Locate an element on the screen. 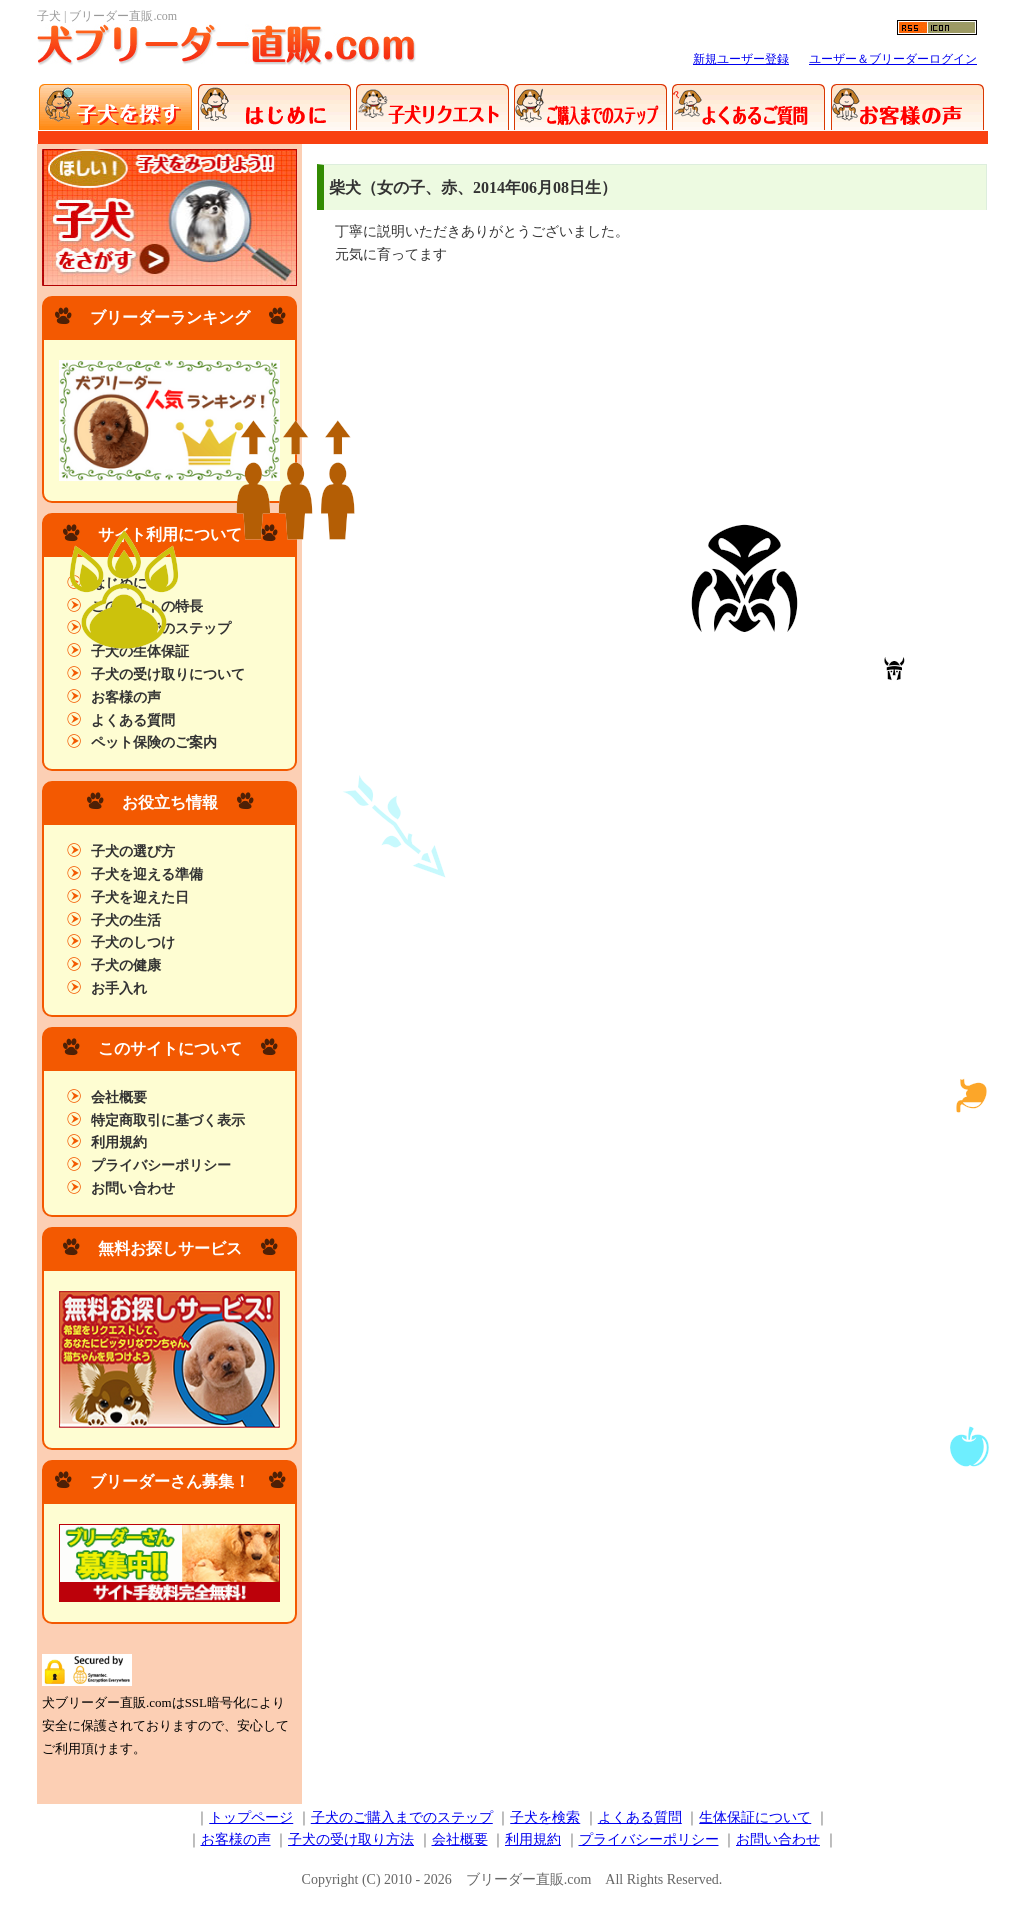  upgrade your team or group members is located at coordinates (295, 479).